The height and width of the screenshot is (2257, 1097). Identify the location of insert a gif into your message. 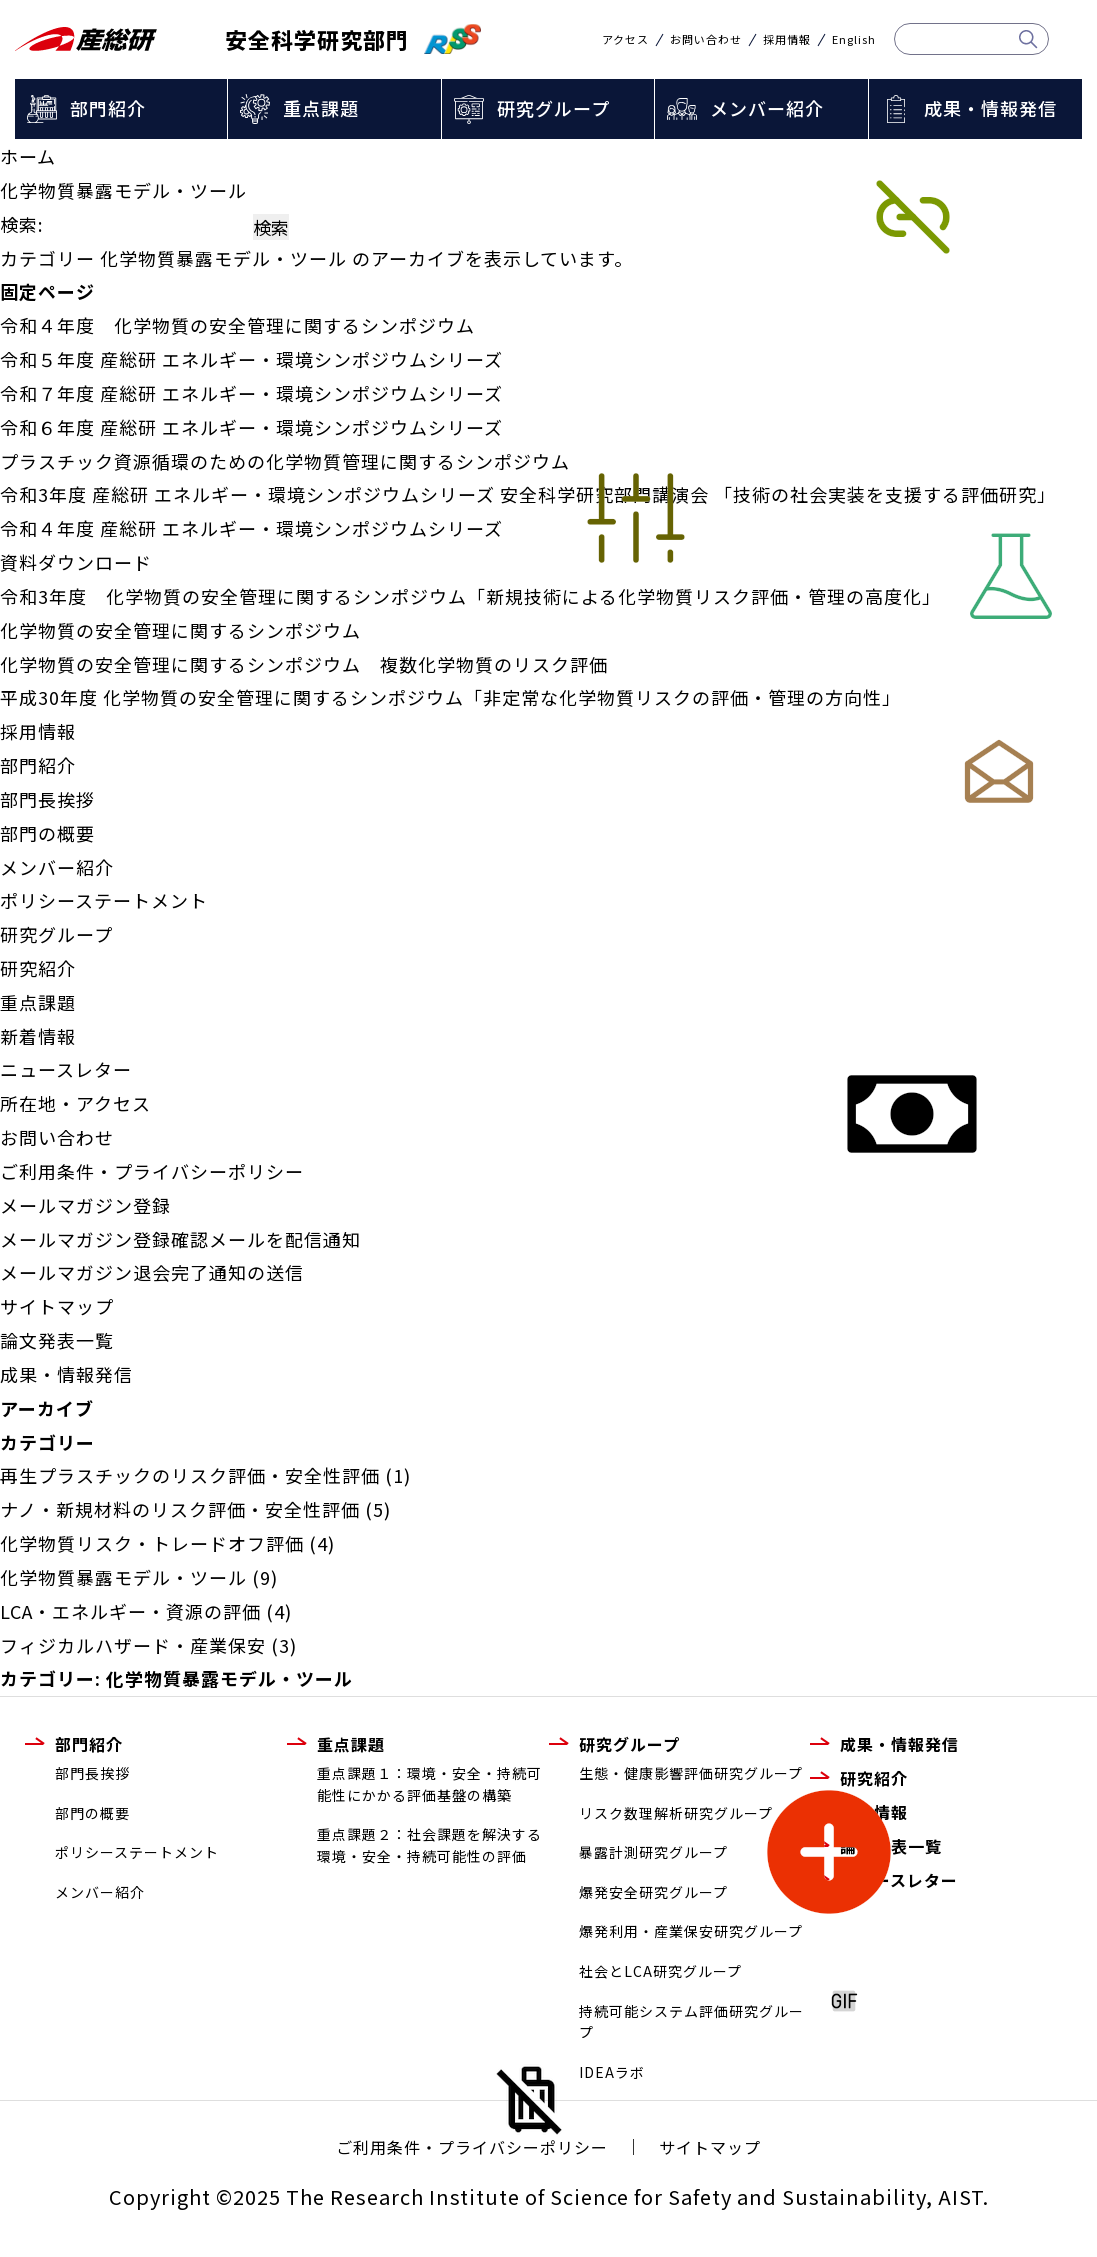
(844, 2001).